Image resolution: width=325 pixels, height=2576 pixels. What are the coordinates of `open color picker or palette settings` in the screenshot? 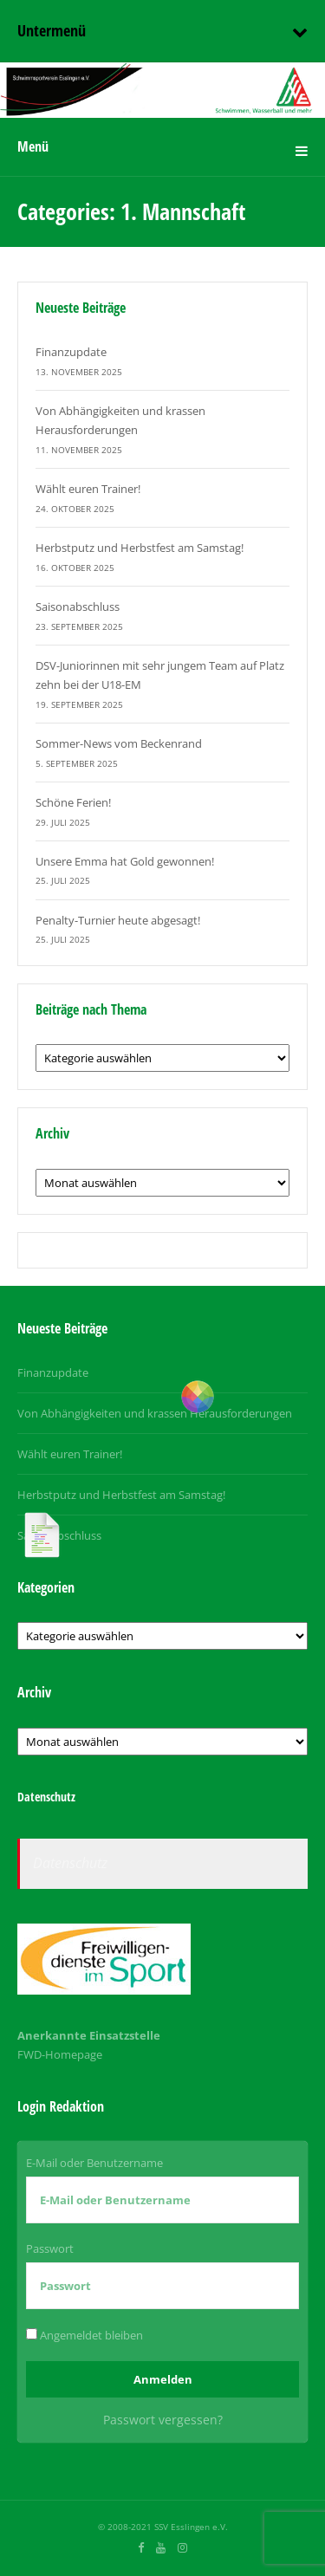 It's located at (198, 1397).